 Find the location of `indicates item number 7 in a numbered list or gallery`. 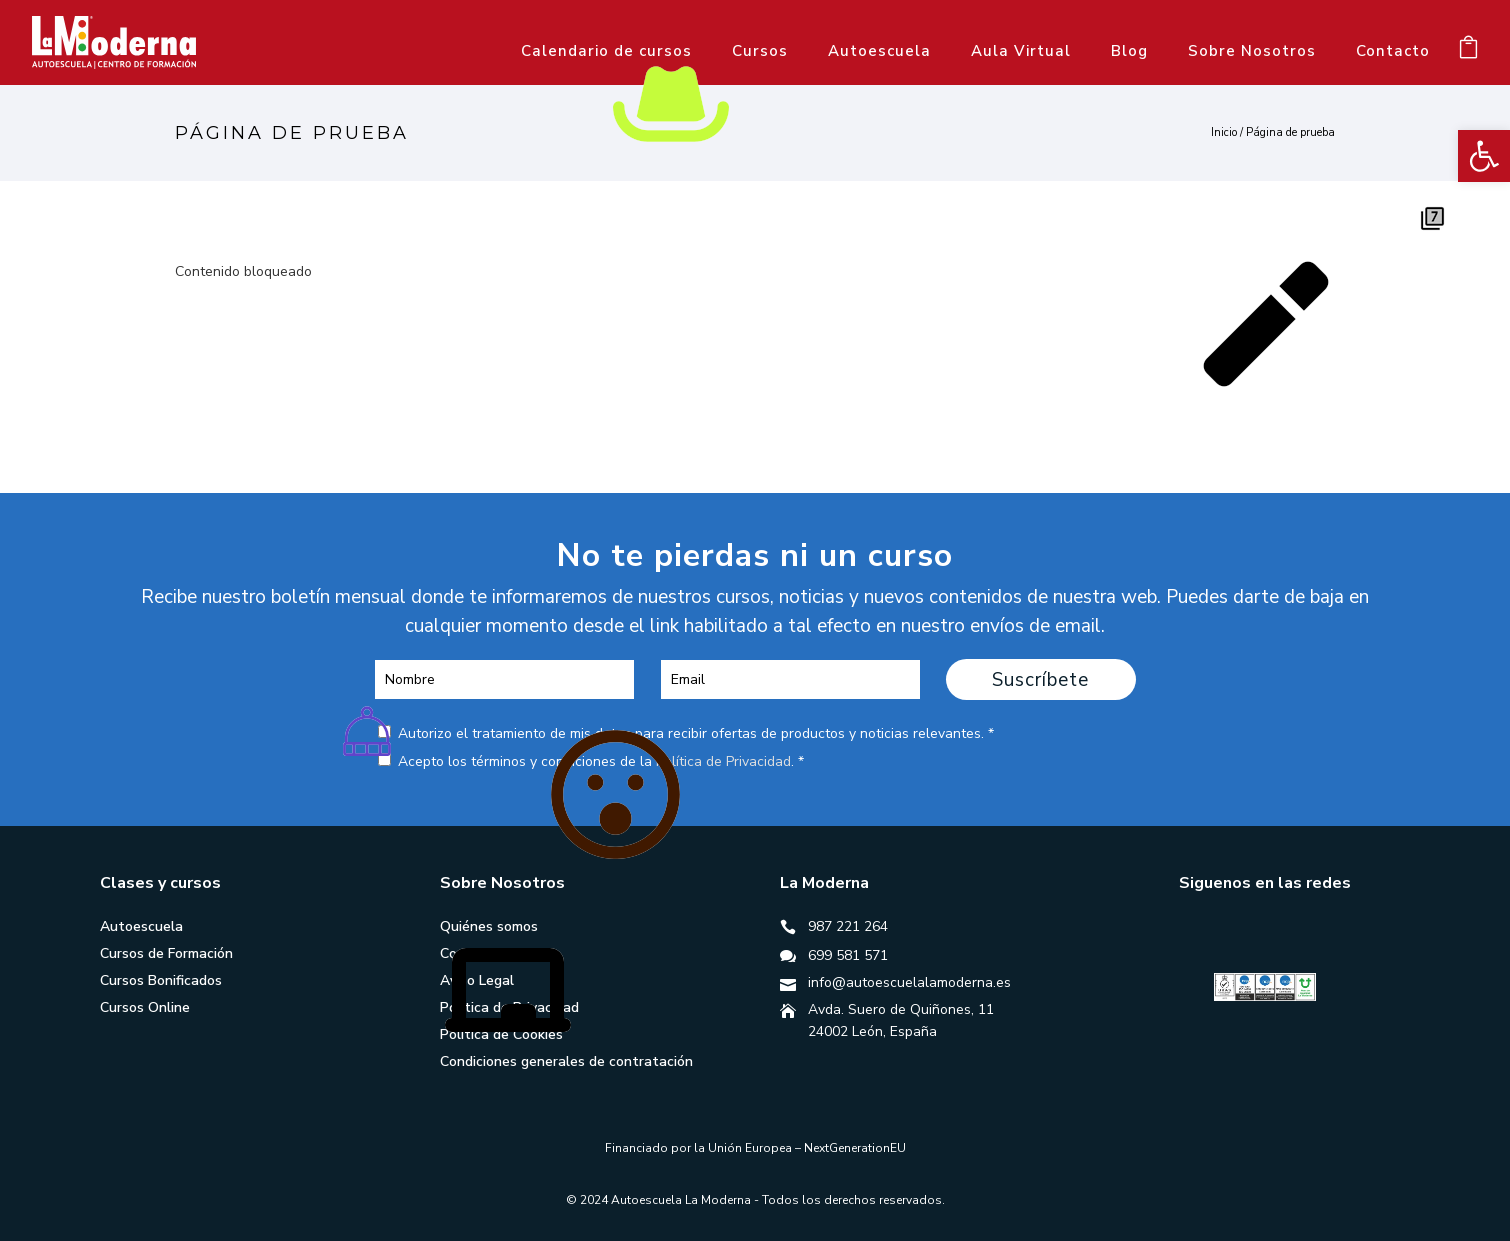

indicates item number 7 in a numbered list or gallery is located at coordinates (1432, 218).